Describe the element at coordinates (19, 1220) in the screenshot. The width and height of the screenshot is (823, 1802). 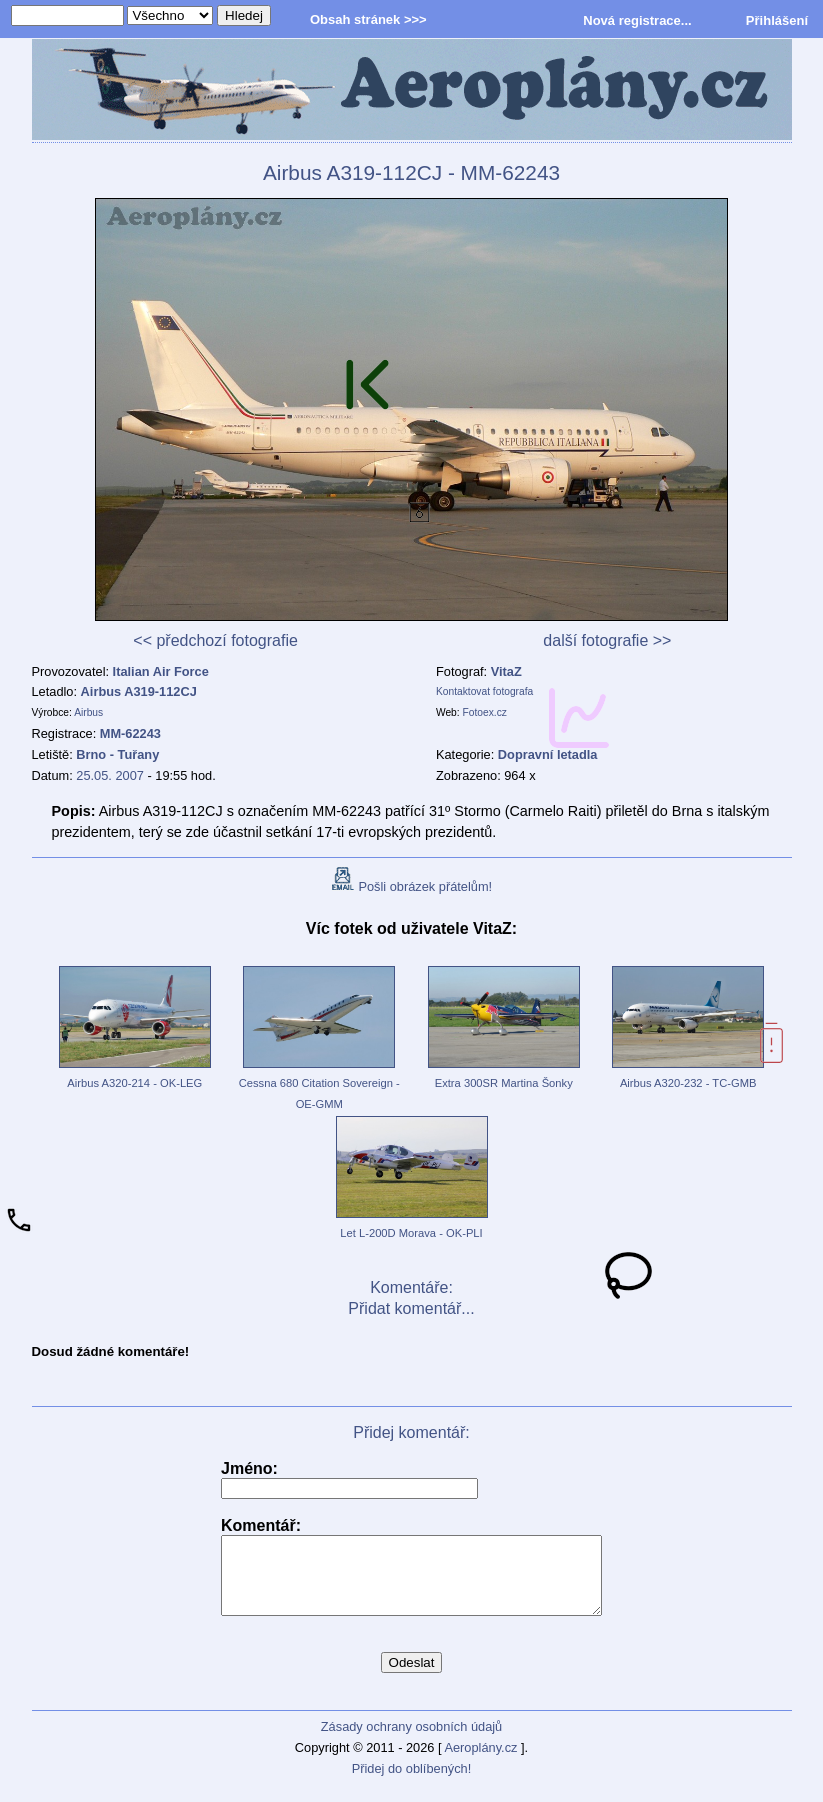
I see `make a phone call` at that location.